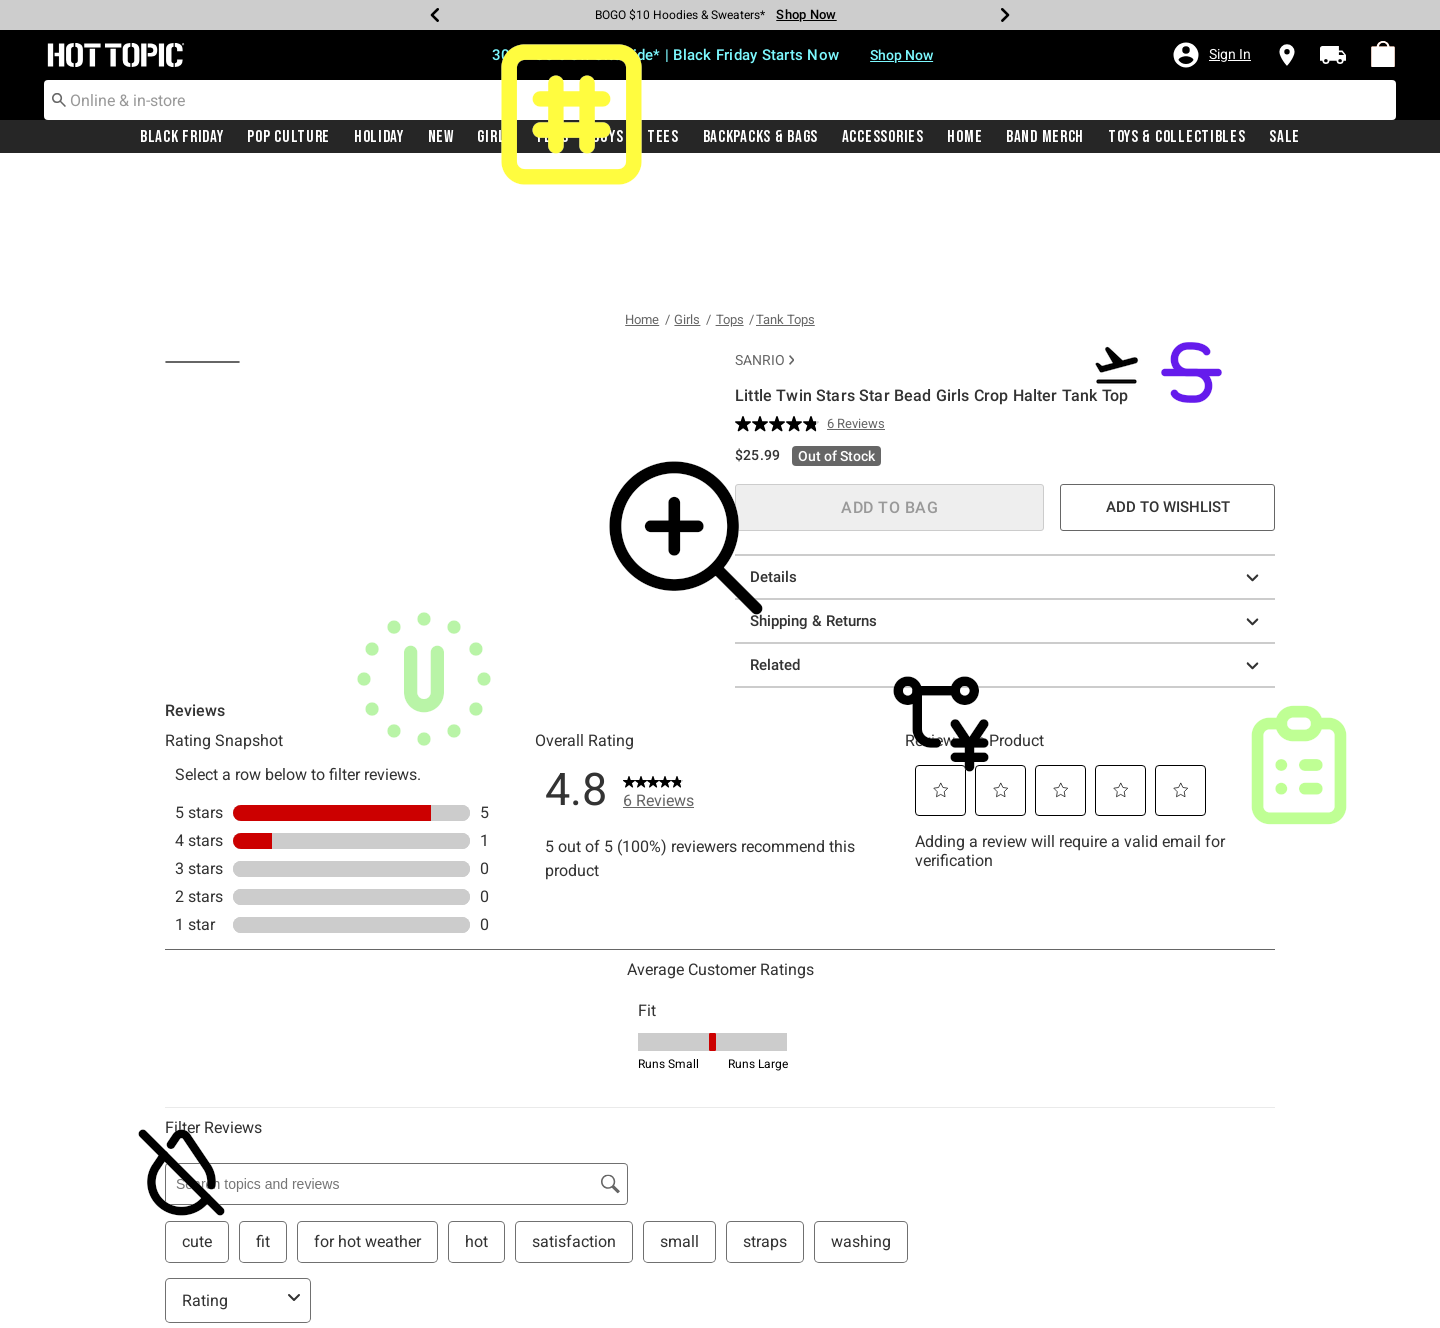 The image size is (1440, 1328). What do you see at coordinates (571, 114) in the screenshot?
I see `view grid or pattern layout options` at bounding box center [571, 114].